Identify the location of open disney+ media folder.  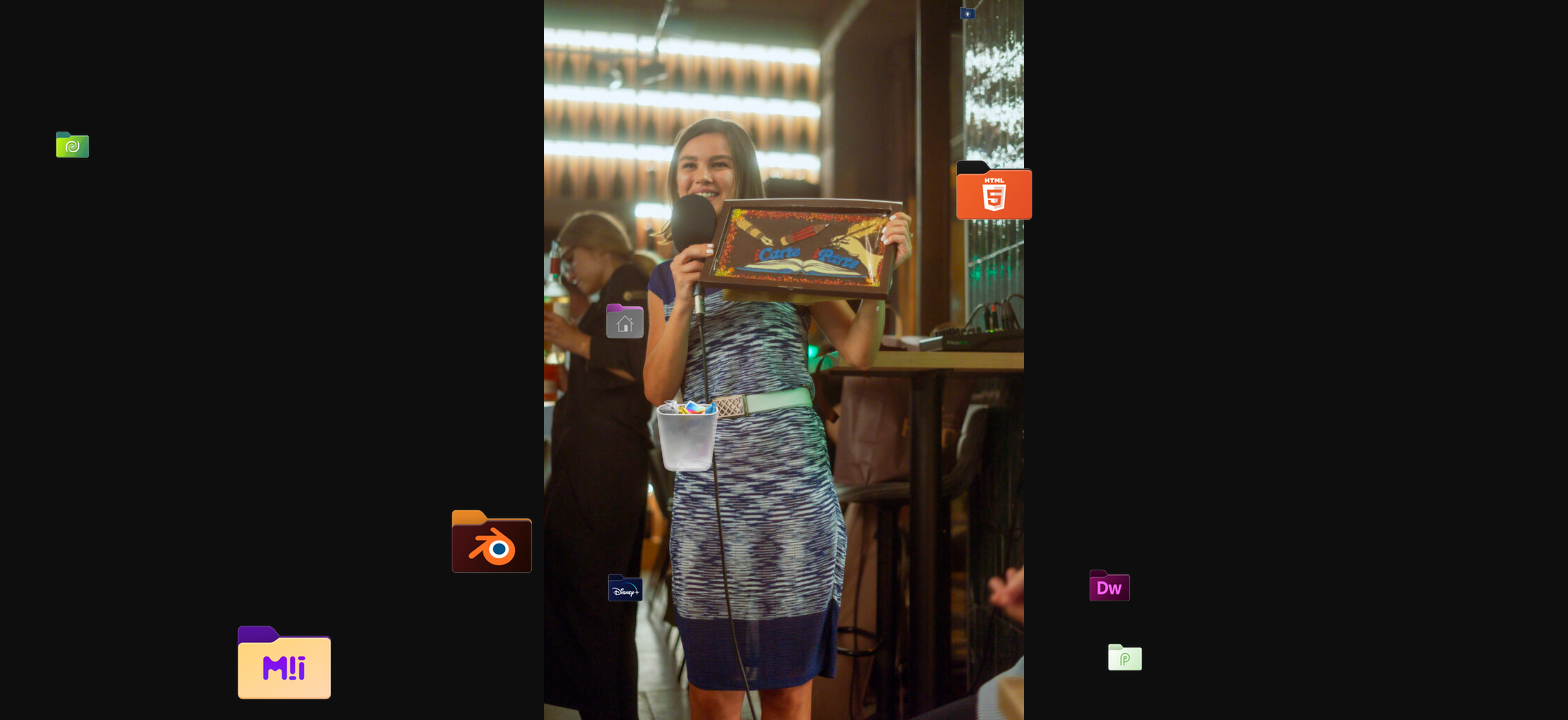
(625, 588).